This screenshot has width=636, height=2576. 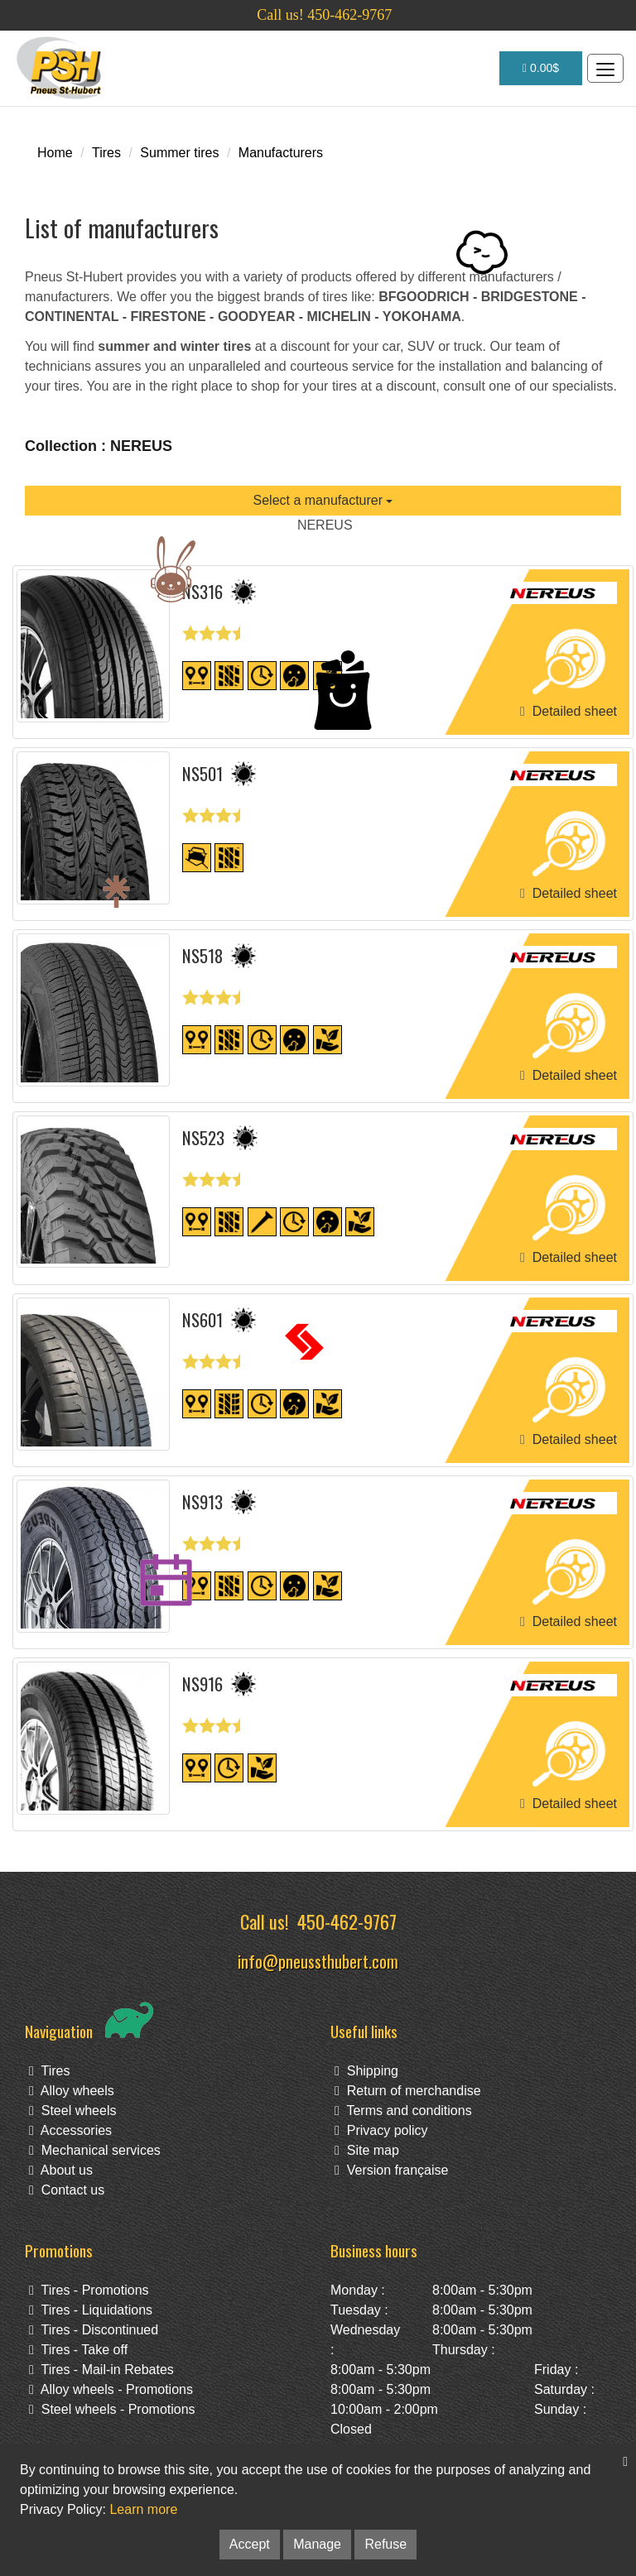 I want to click on visit linktree profile, so click(x=116, y=891).